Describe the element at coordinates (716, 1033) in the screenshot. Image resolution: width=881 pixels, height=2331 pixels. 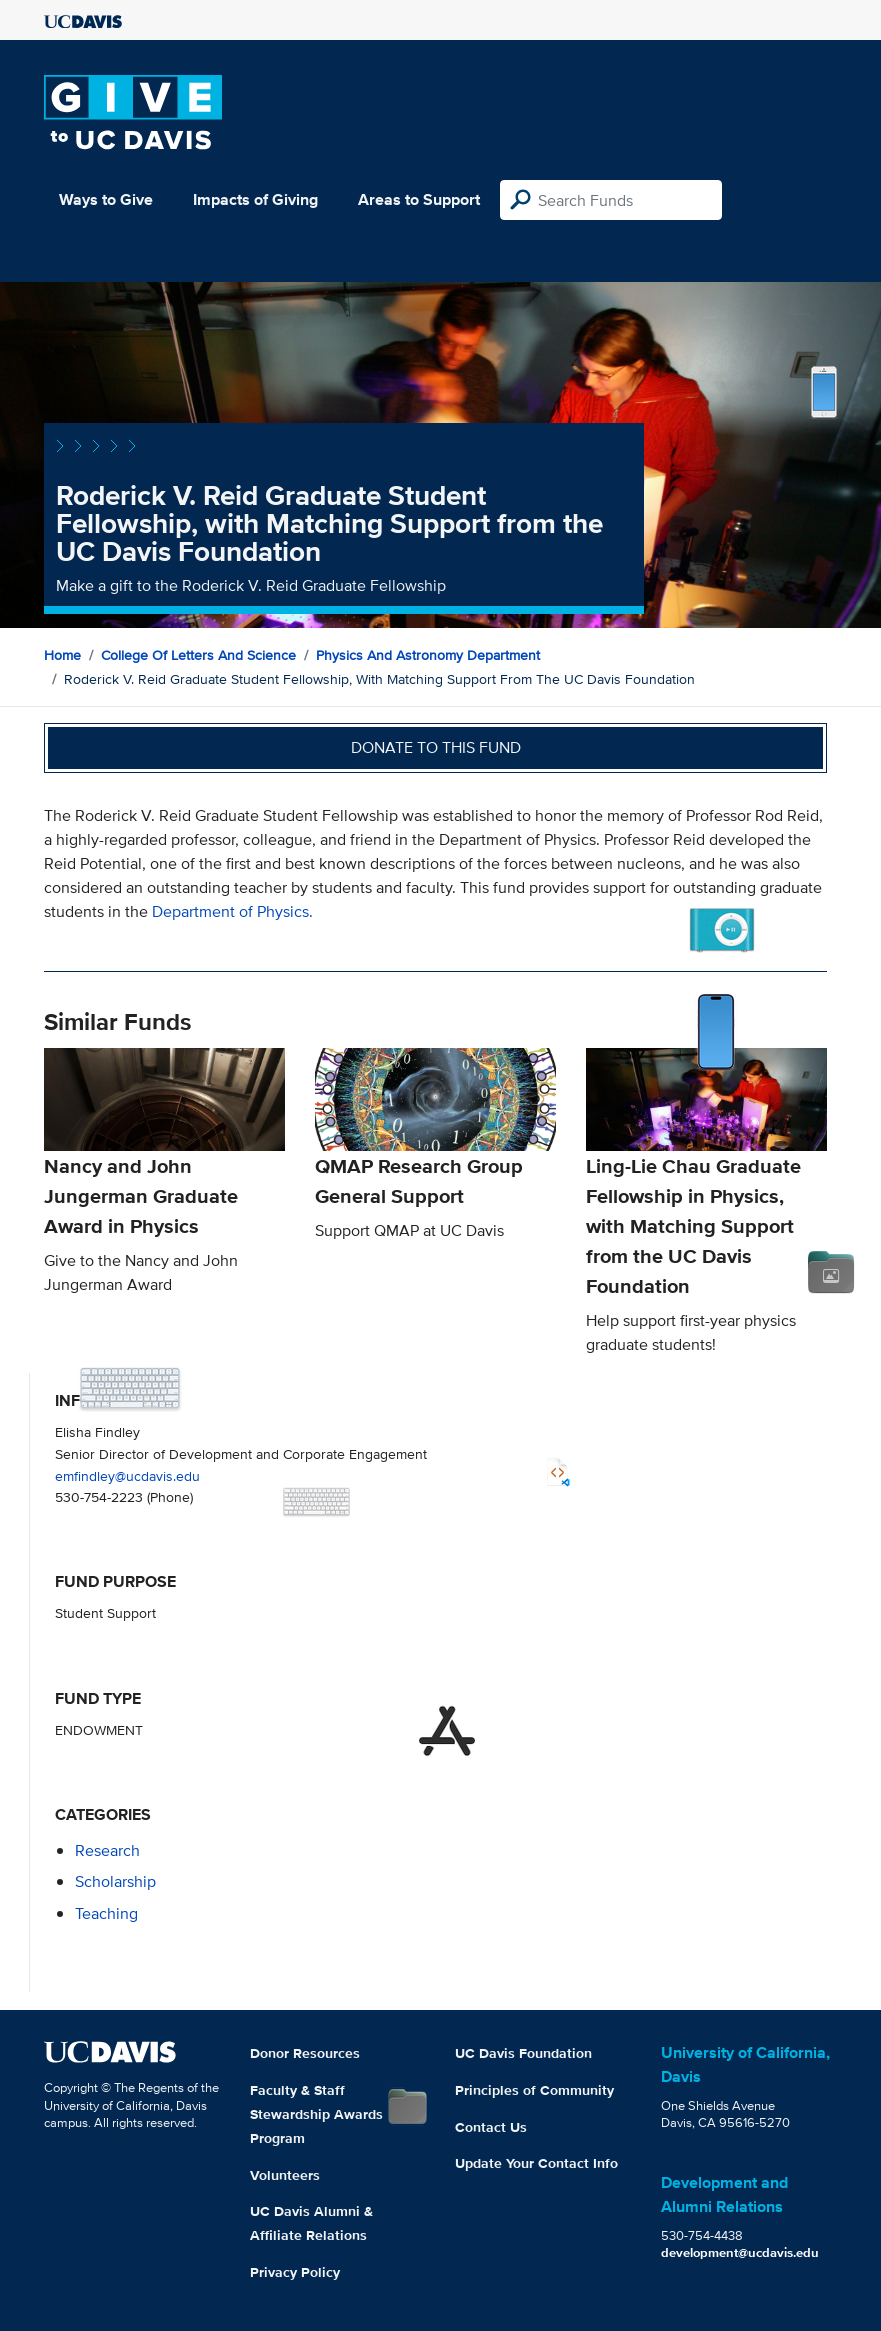
I see `iPhone 16 device icon` at that location.